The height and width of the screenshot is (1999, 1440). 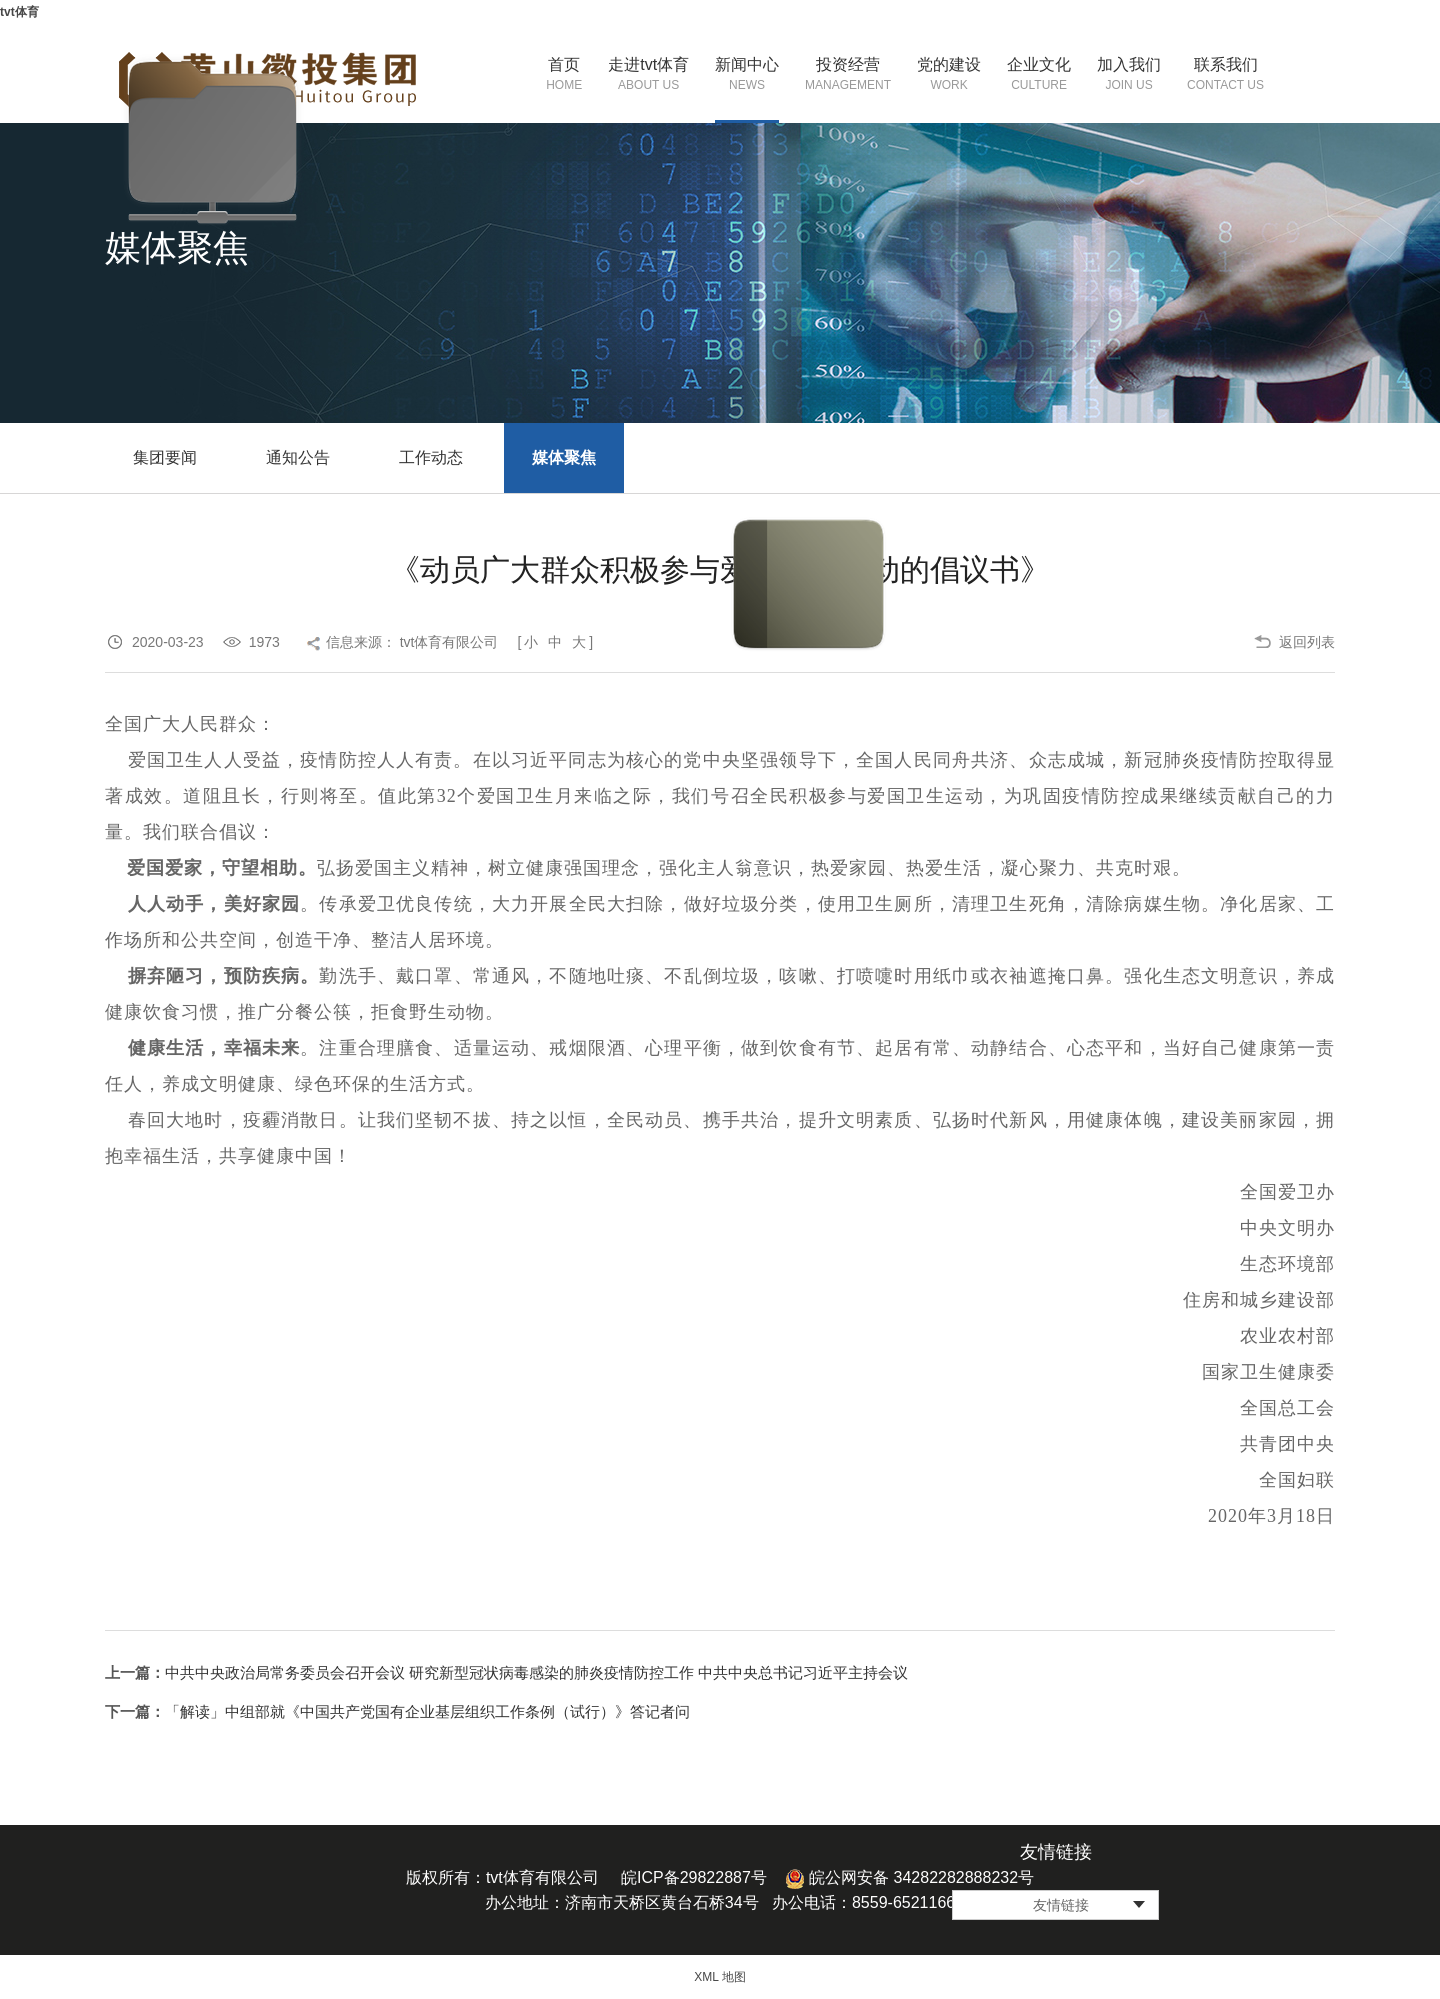 What do you see at coordinates (212, 139) in the screenshot?
I see `access files stored on a remote server or network location` at bounding box center [212, 139].